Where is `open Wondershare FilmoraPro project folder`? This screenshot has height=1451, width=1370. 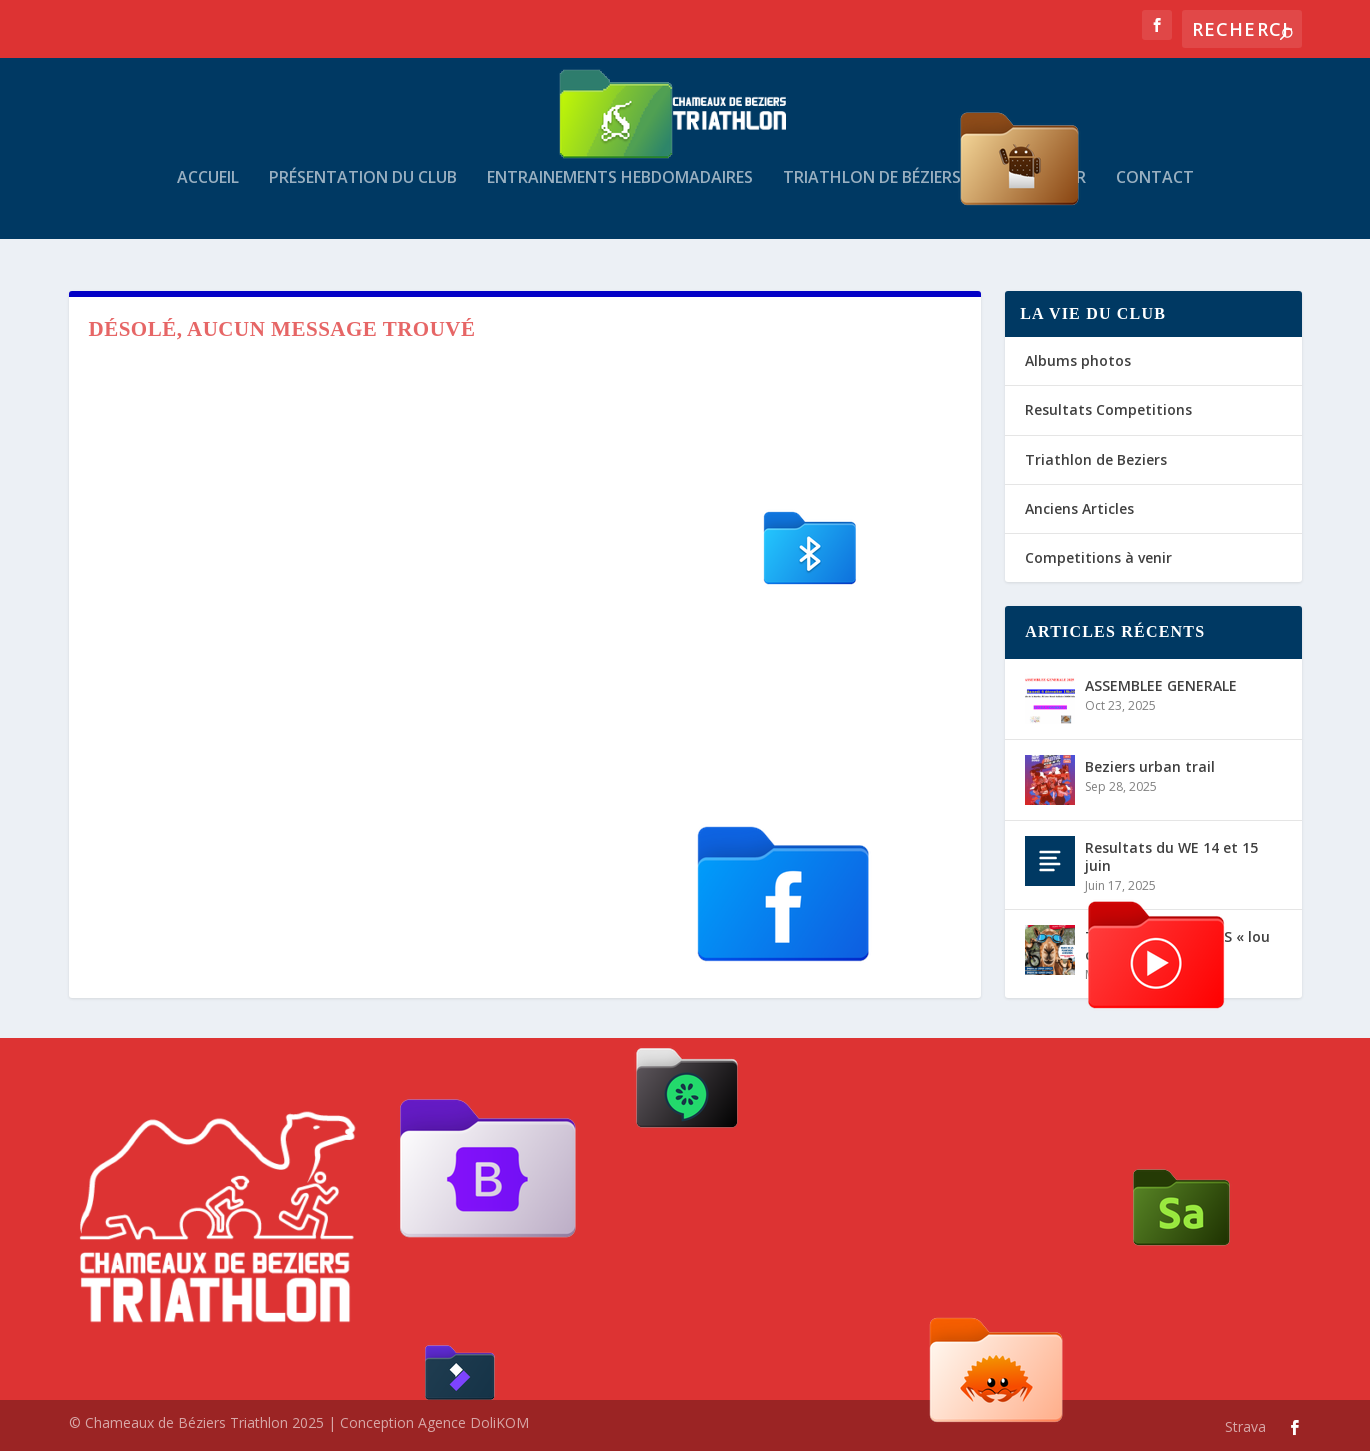 open Wondershare FilmoraPro project folder is located at coordinates (459, 1374).